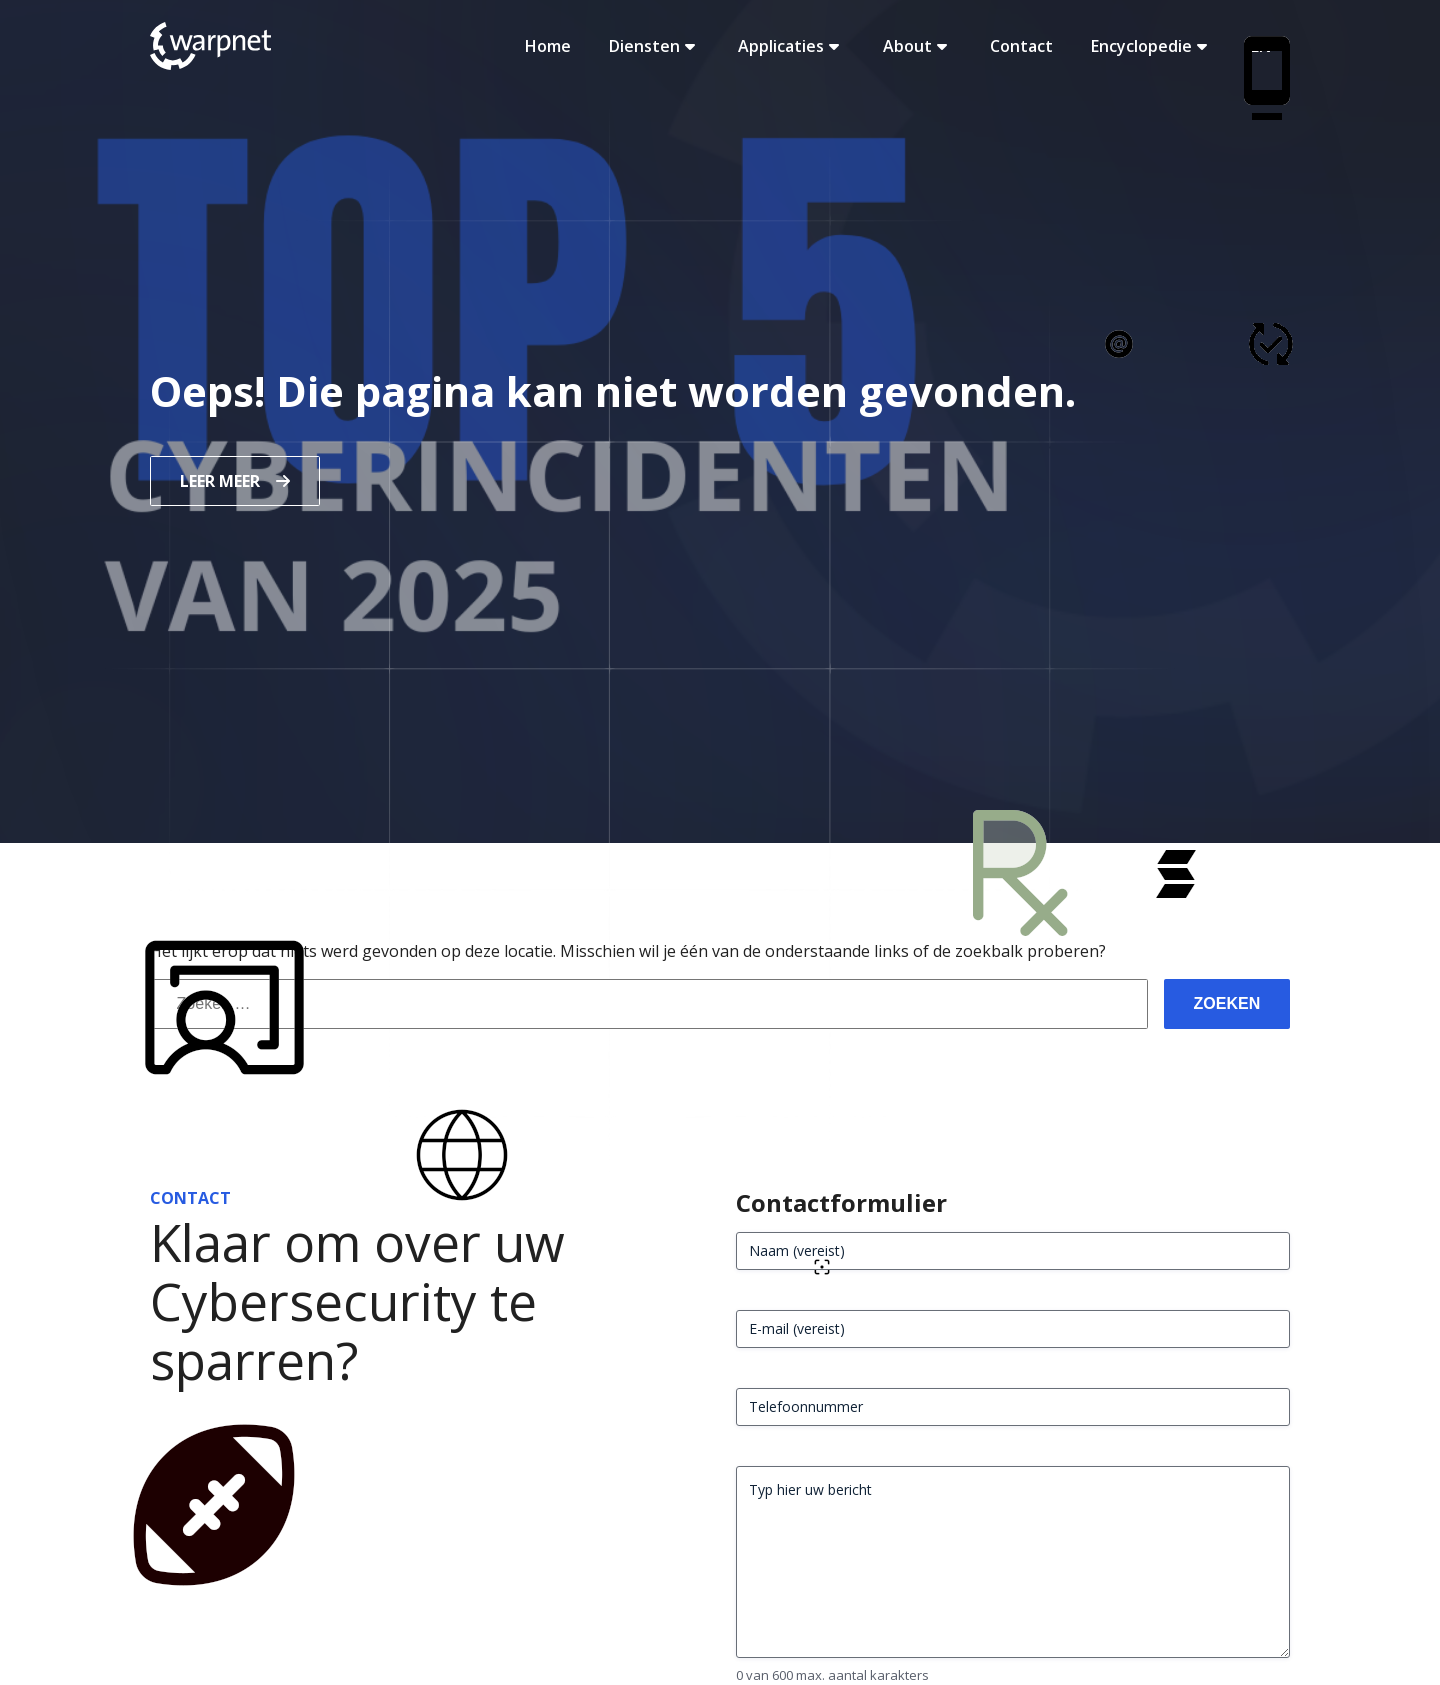 This screenshot has height=1685, width=1440. I want to click on access teaching or presentation tools, so click(224, 1007).